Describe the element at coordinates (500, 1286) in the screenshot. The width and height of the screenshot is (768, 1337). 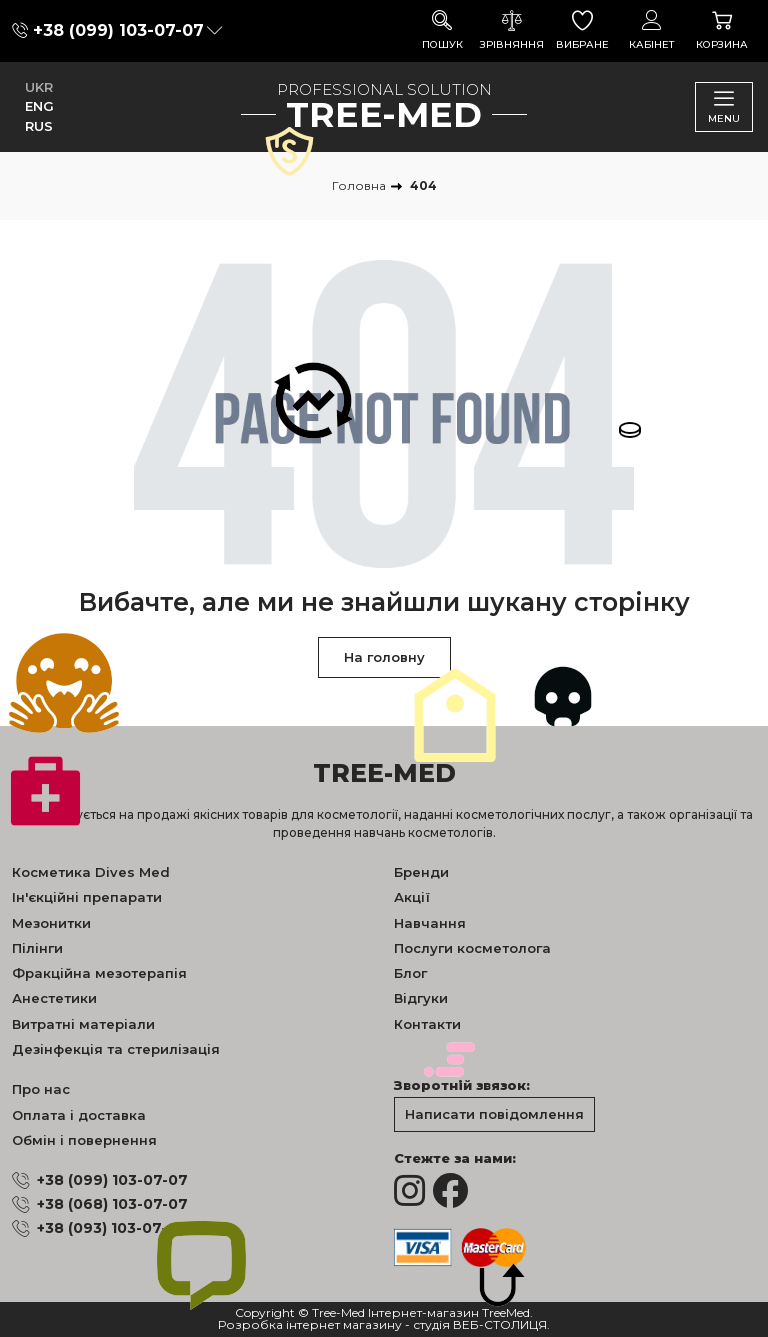
I see `redo or repeat the last action` at that location.